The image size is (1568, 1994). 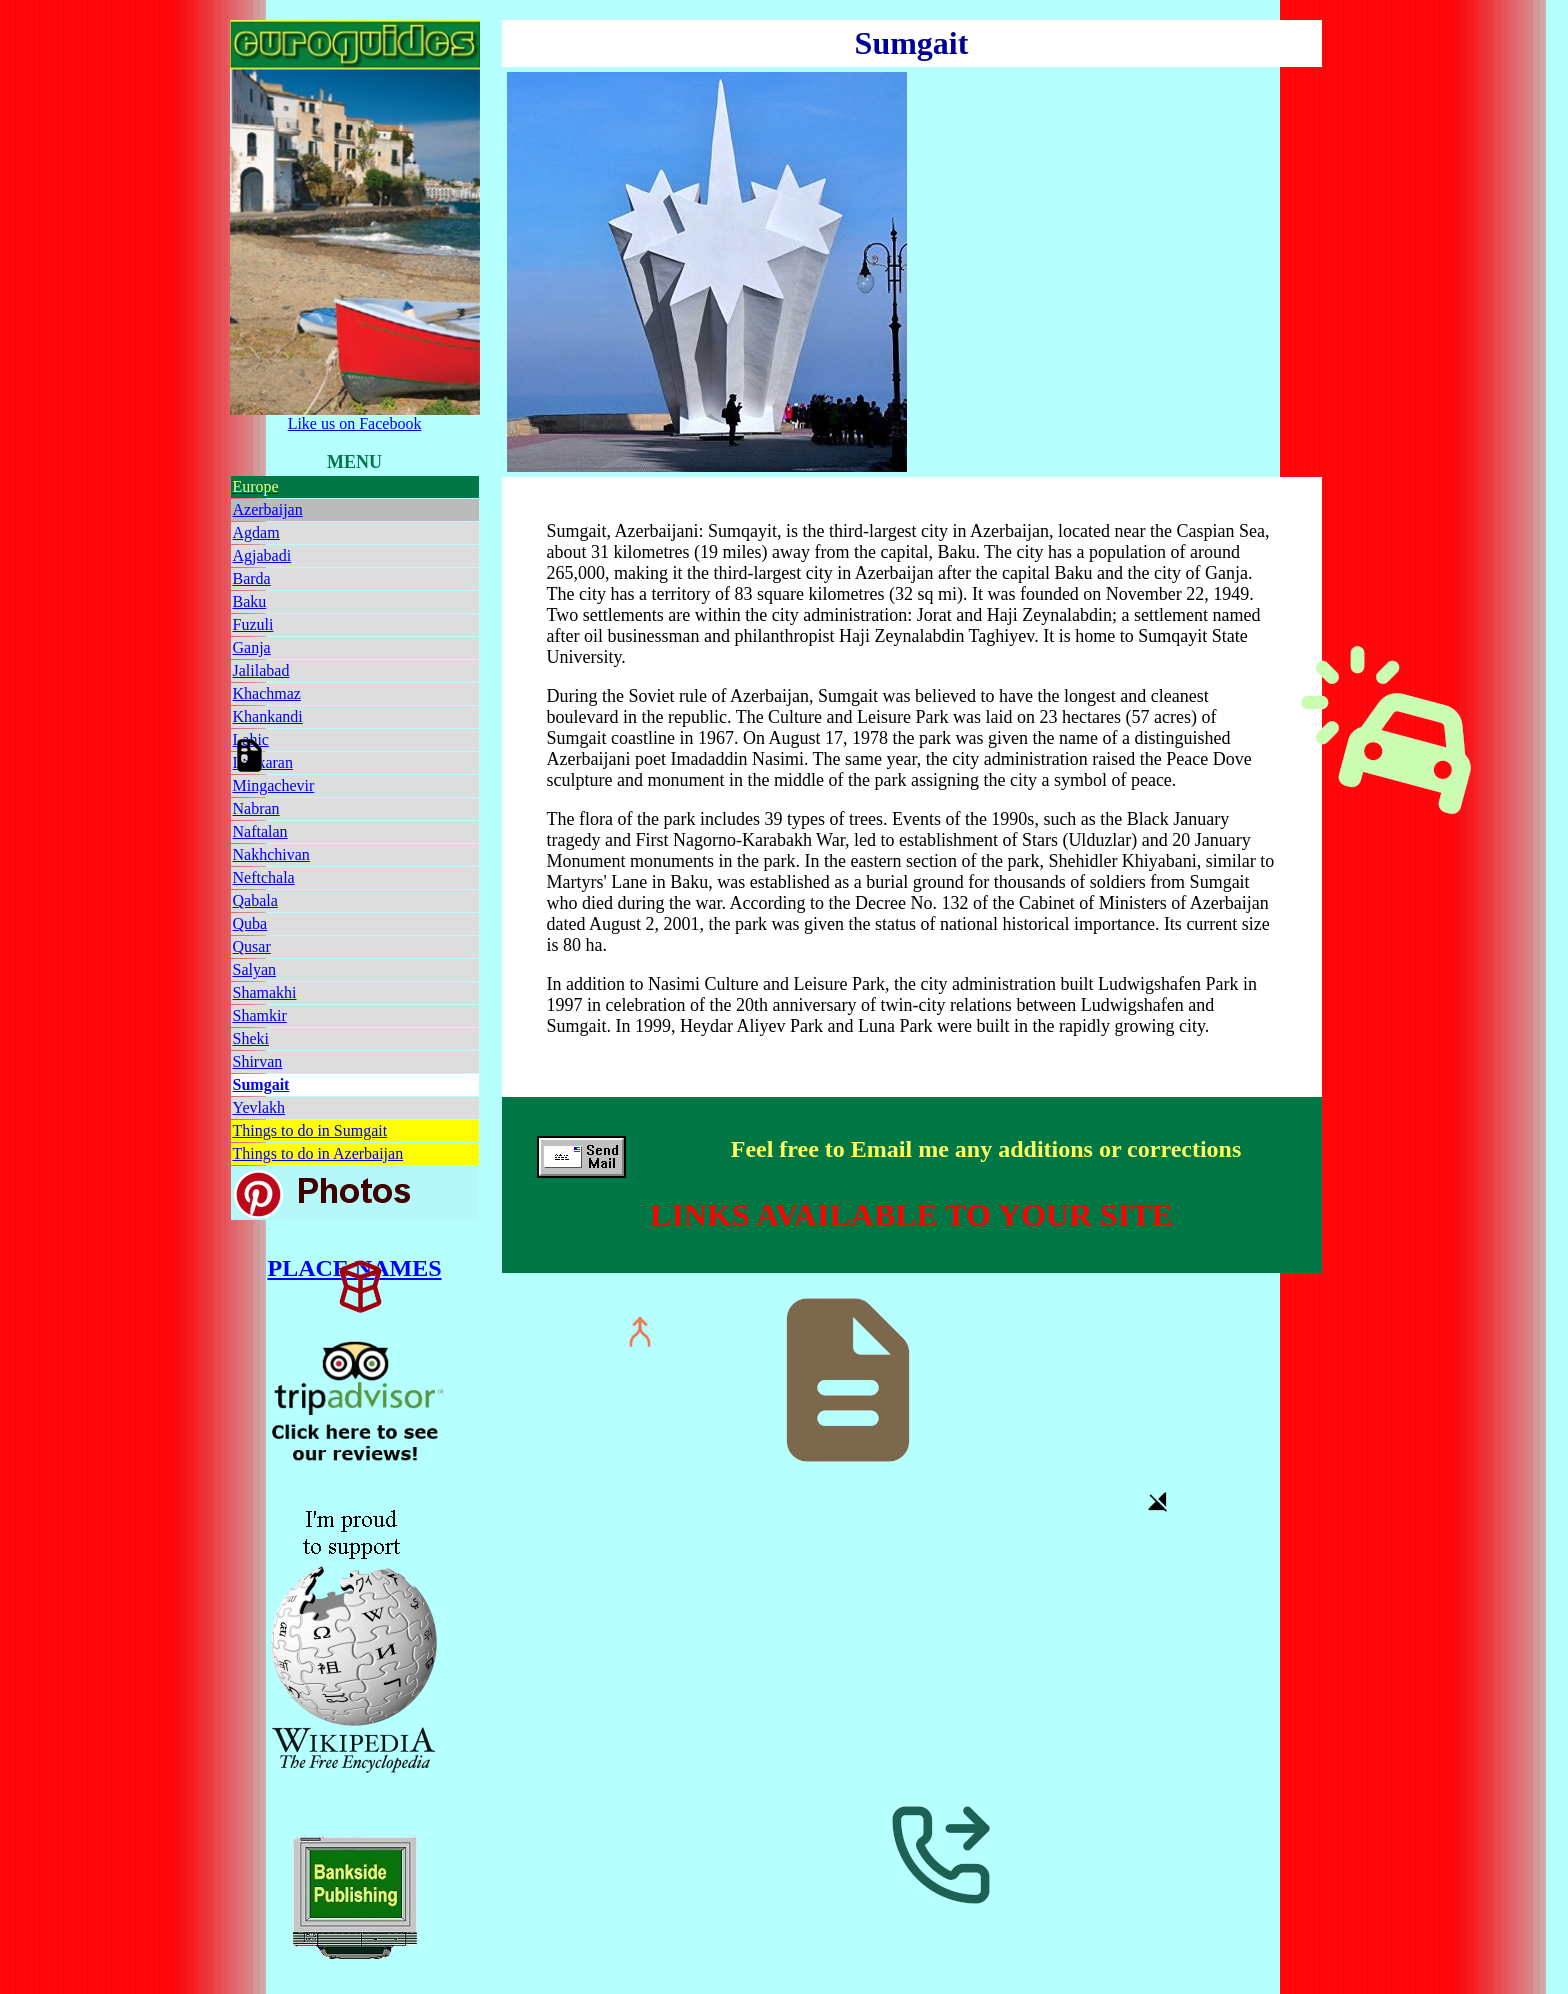 I want to click on view or open a compressed archive file, so click(x=249, y=755).